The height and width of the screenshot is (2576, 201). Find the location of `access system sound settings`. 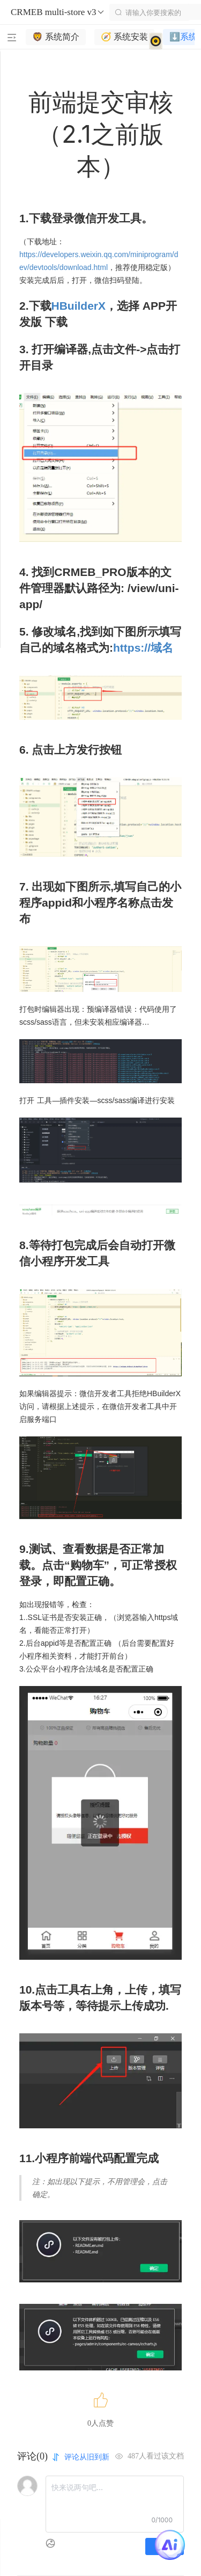

access system sound settings is located at coordinates (155, 41).